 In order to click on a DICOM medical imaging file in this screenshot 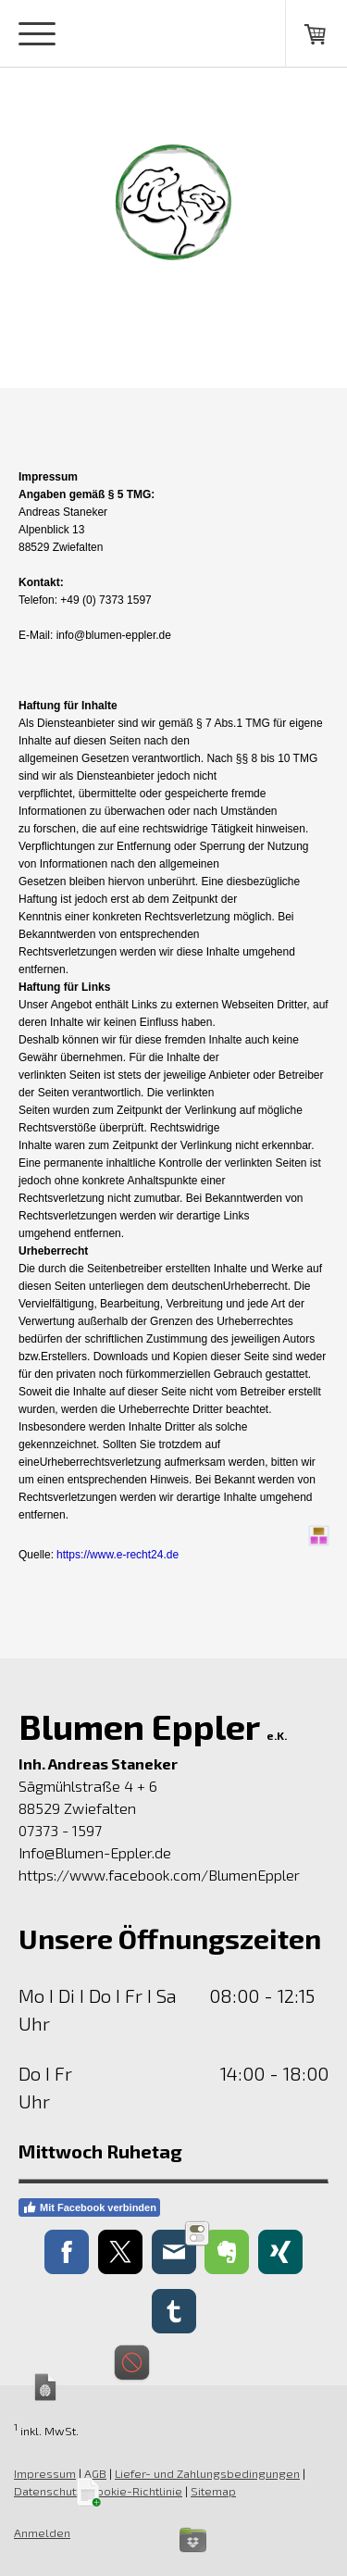, I will do `click(45, 2387)`.